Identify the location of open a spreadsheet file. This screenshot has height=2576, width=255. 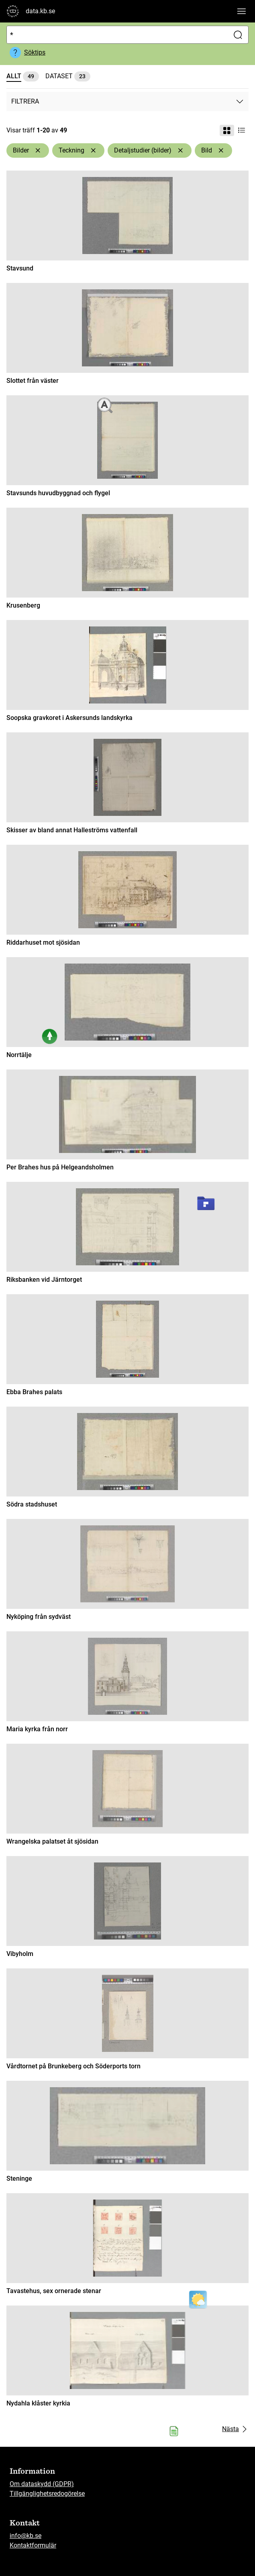
(174, 2431).